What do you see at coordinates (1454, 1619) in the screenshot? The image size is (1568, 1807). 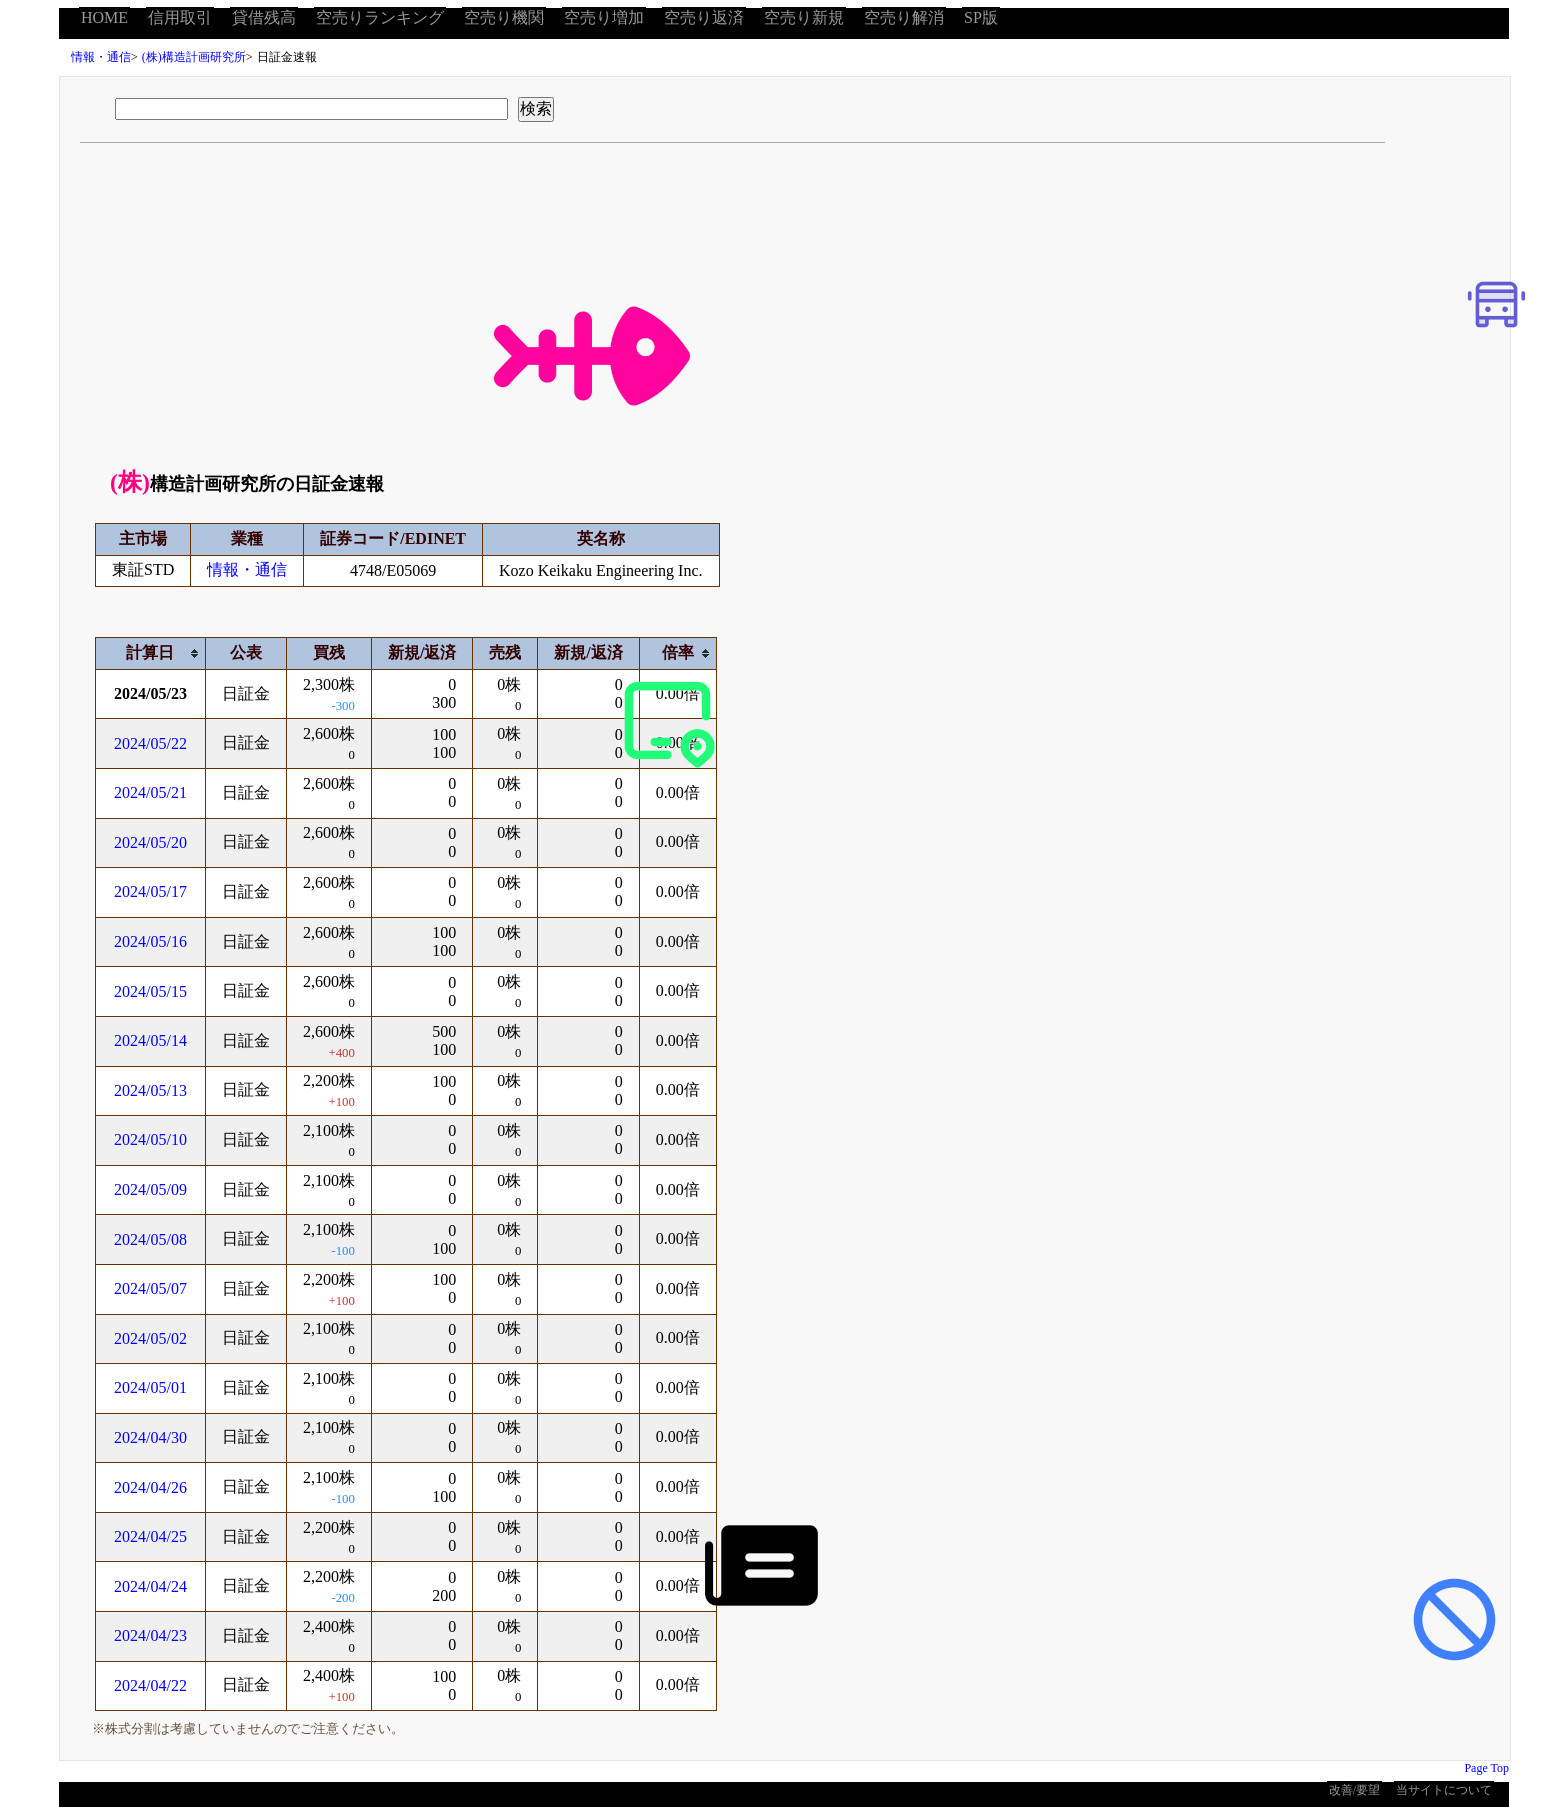 I see `block or ban a user` at bounding box center [1454, 1619].